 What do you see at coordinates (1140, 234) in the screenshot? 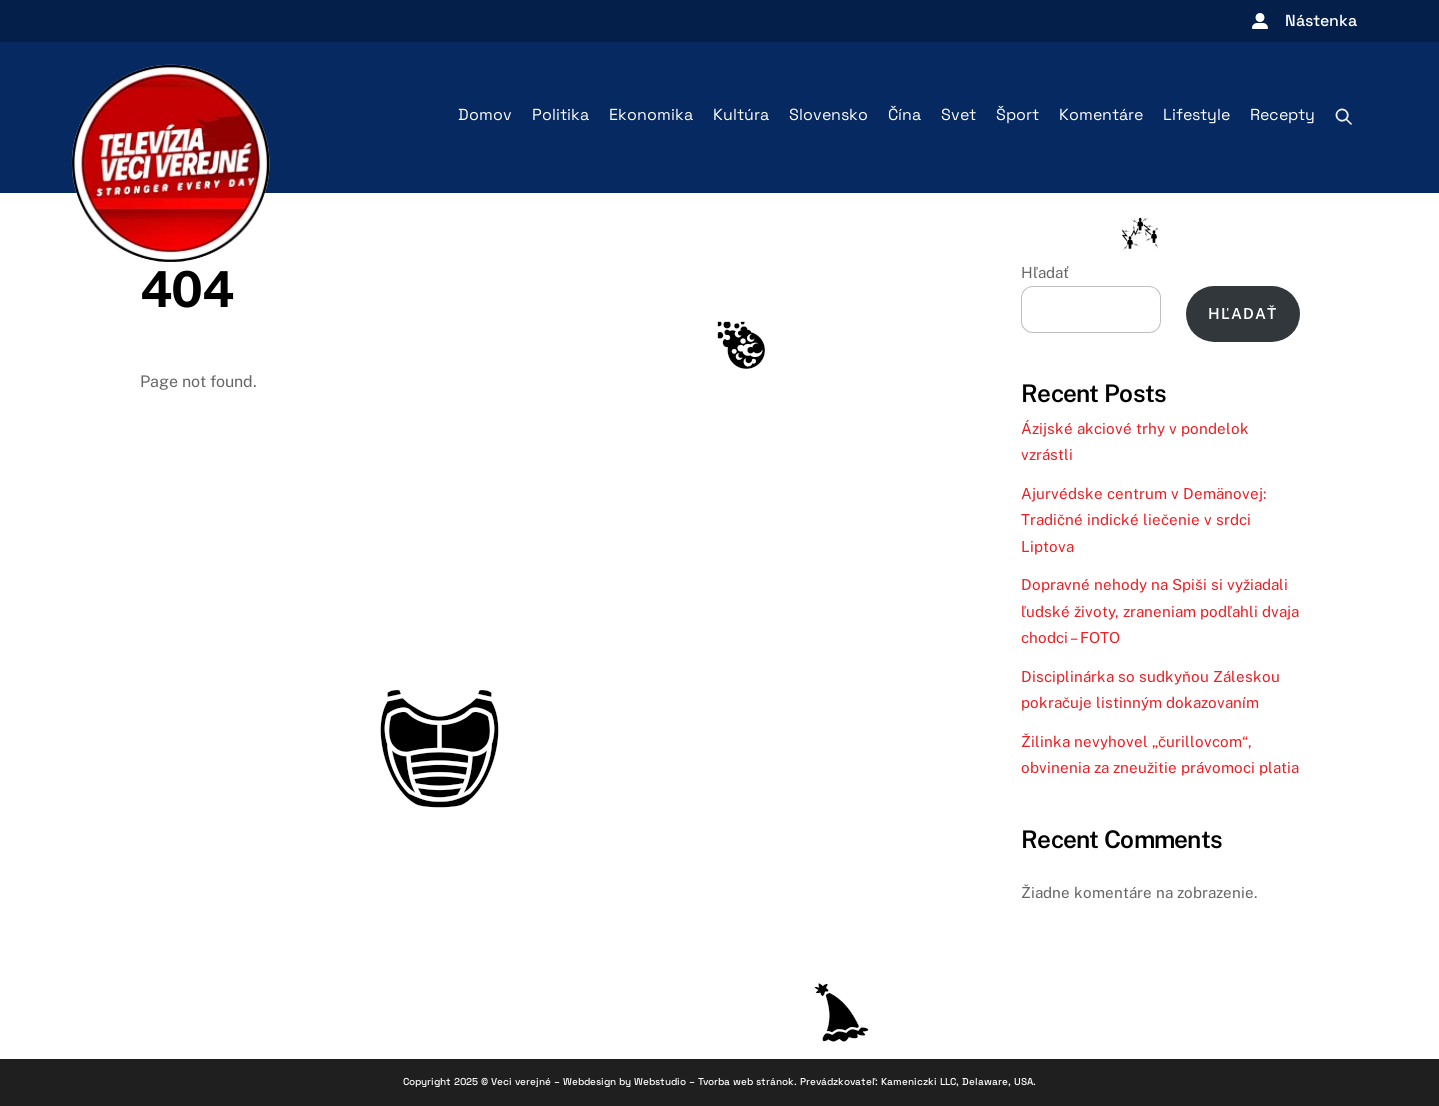
I see `activate chain lightning ability or spell` at bounding box center [1140, 234].